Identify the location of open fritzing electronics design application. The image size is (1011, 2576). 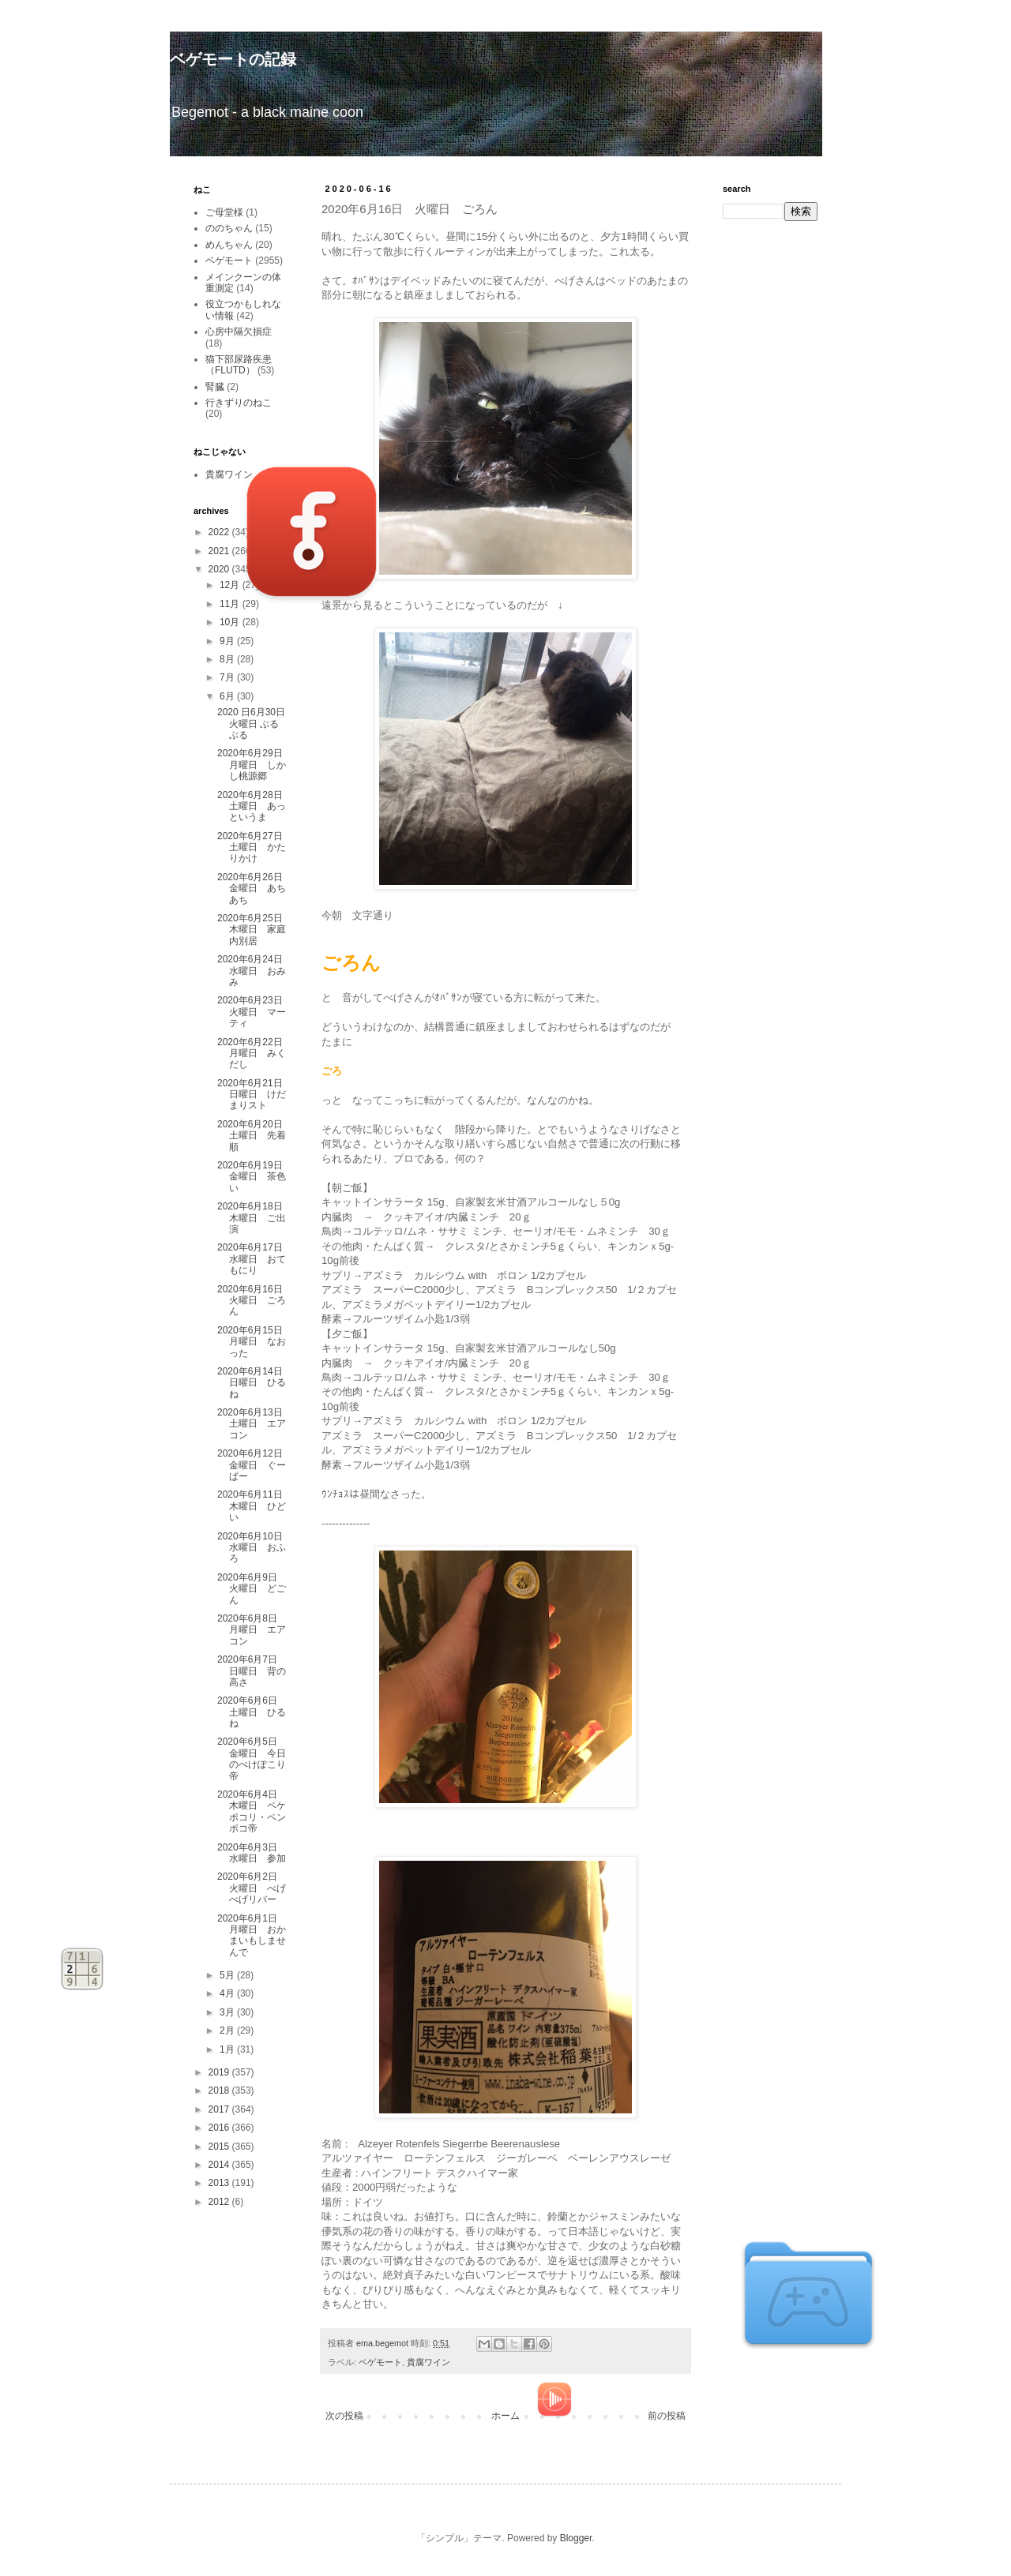
(311, 531).